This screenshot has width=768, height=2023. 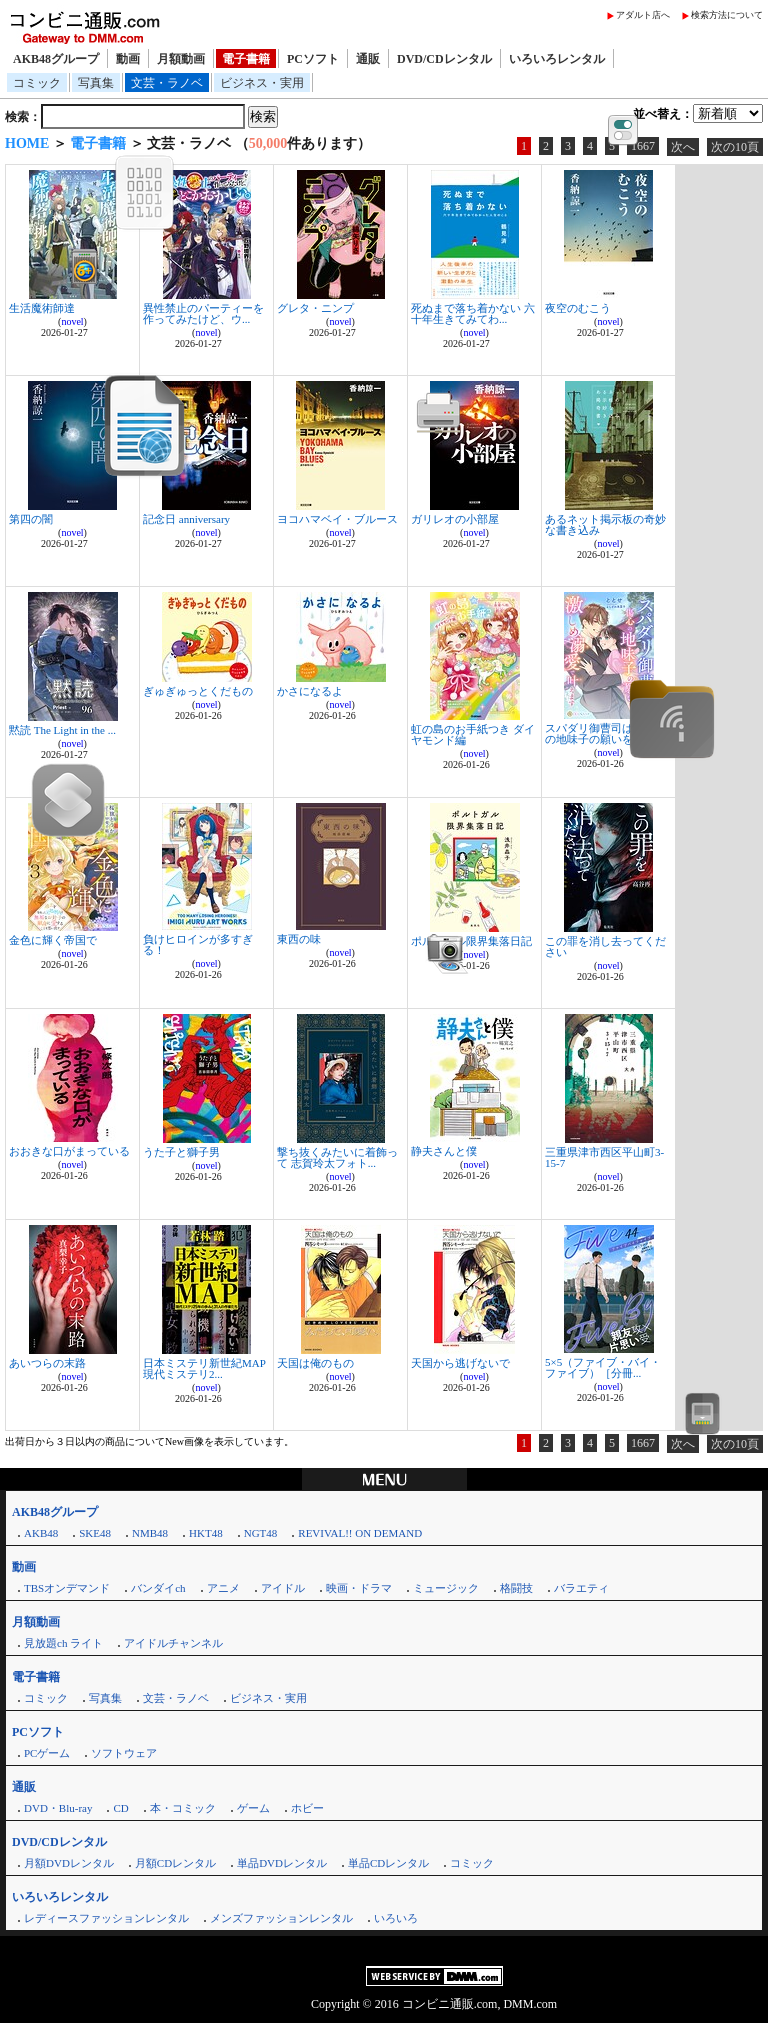 What do you see at coordinates (438, 413) in the screenshot?
I see `connect to a network printer` at bounding box center [438, 413].